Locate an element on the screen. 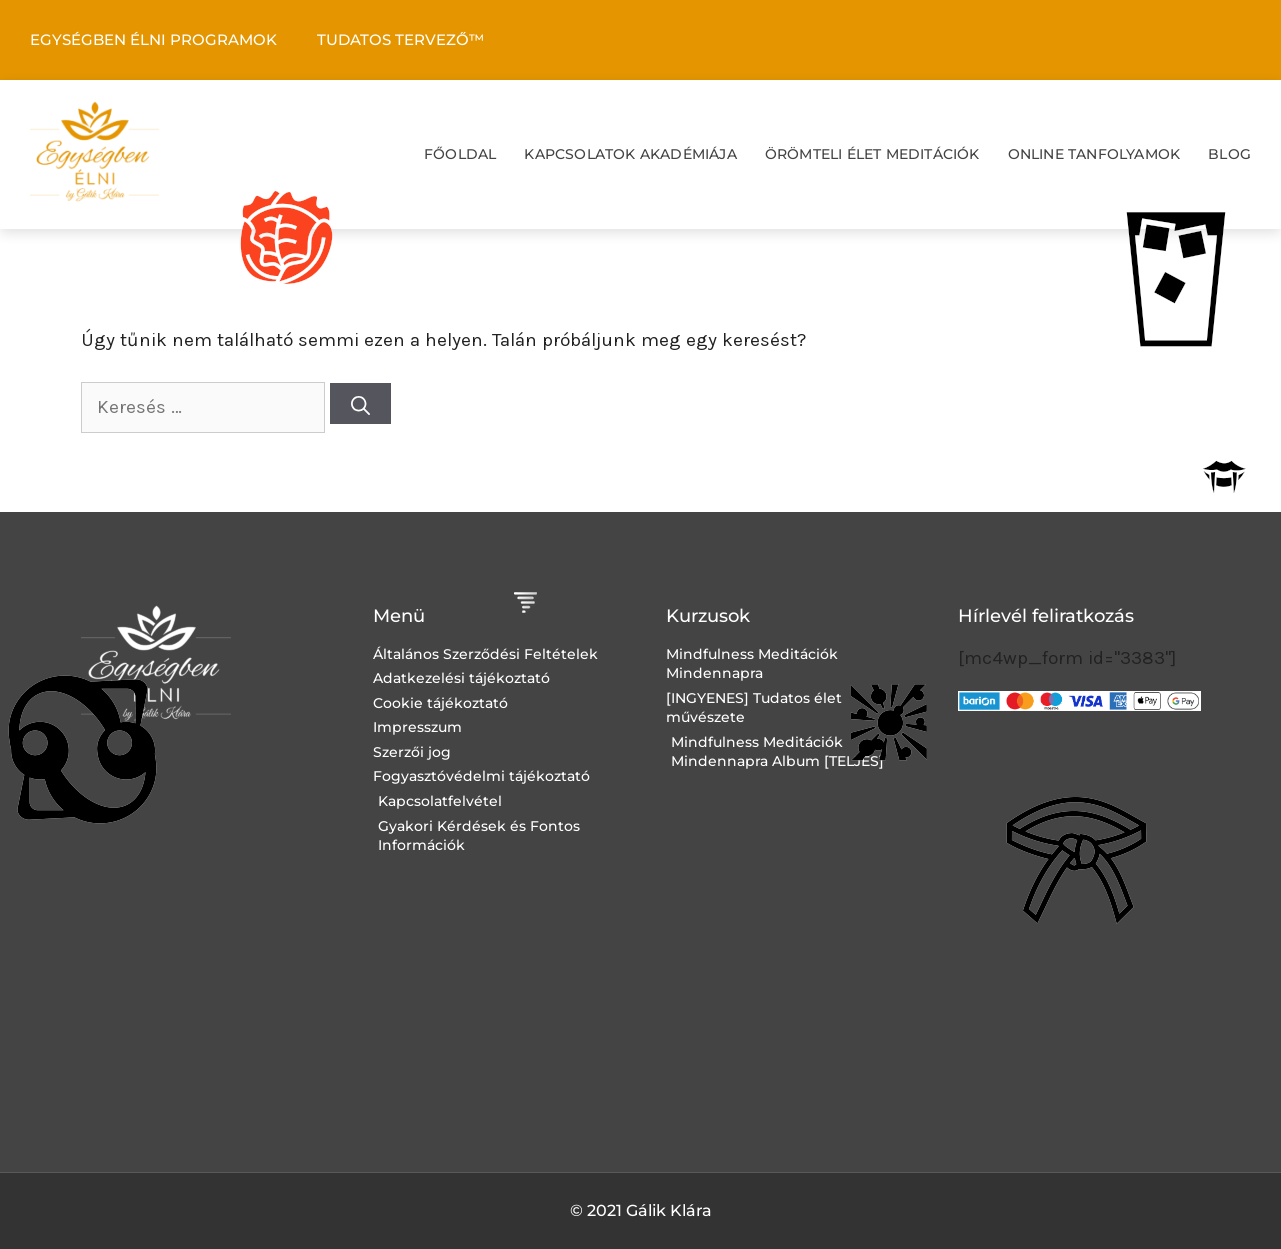  add ice to your drink order is located at coordinates (1176, 276).